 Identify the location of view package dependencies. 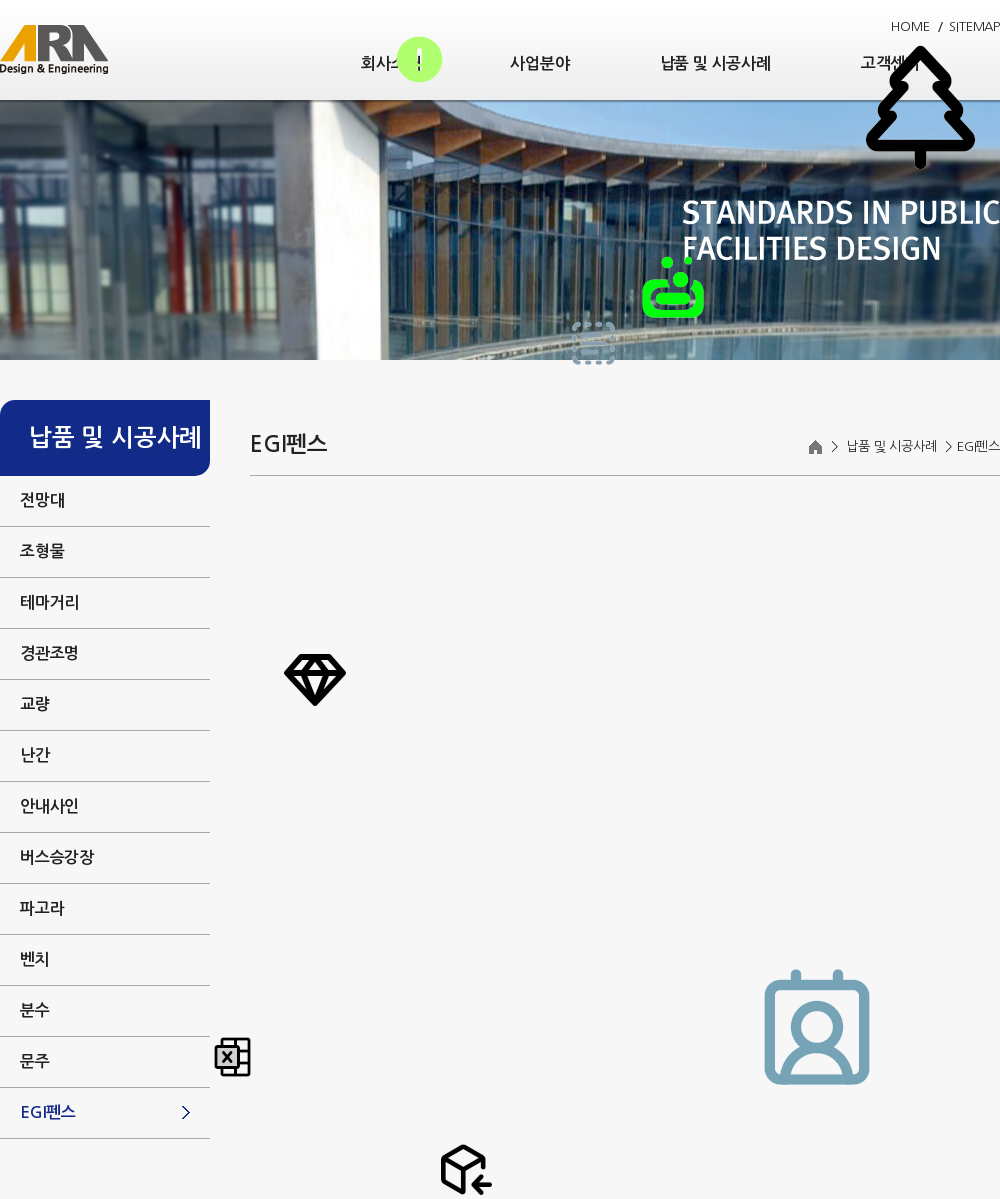
(466, 1169).